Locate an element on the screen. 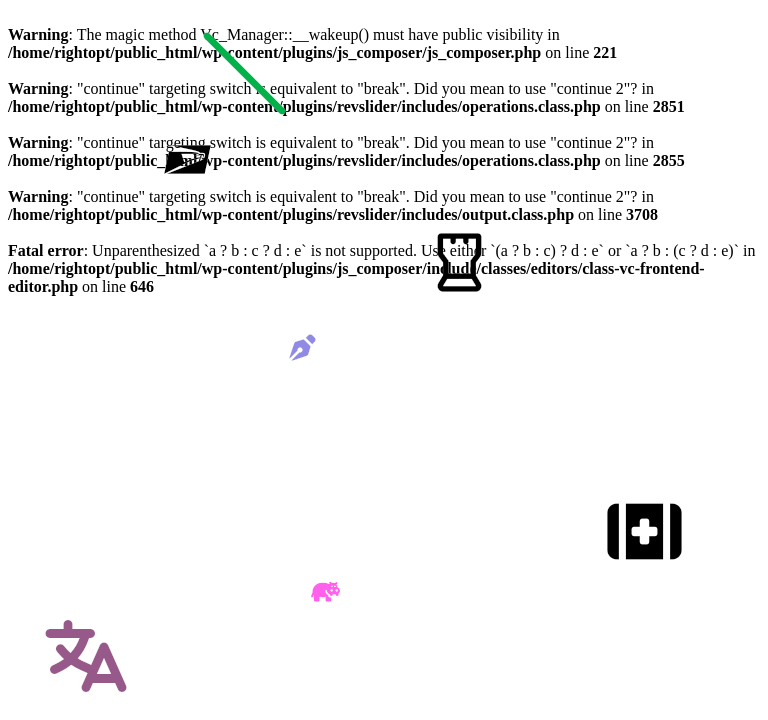 The width and height of the screenshot is (768, 720). access first aid or medical help resources is located at coordinates (644, 531).